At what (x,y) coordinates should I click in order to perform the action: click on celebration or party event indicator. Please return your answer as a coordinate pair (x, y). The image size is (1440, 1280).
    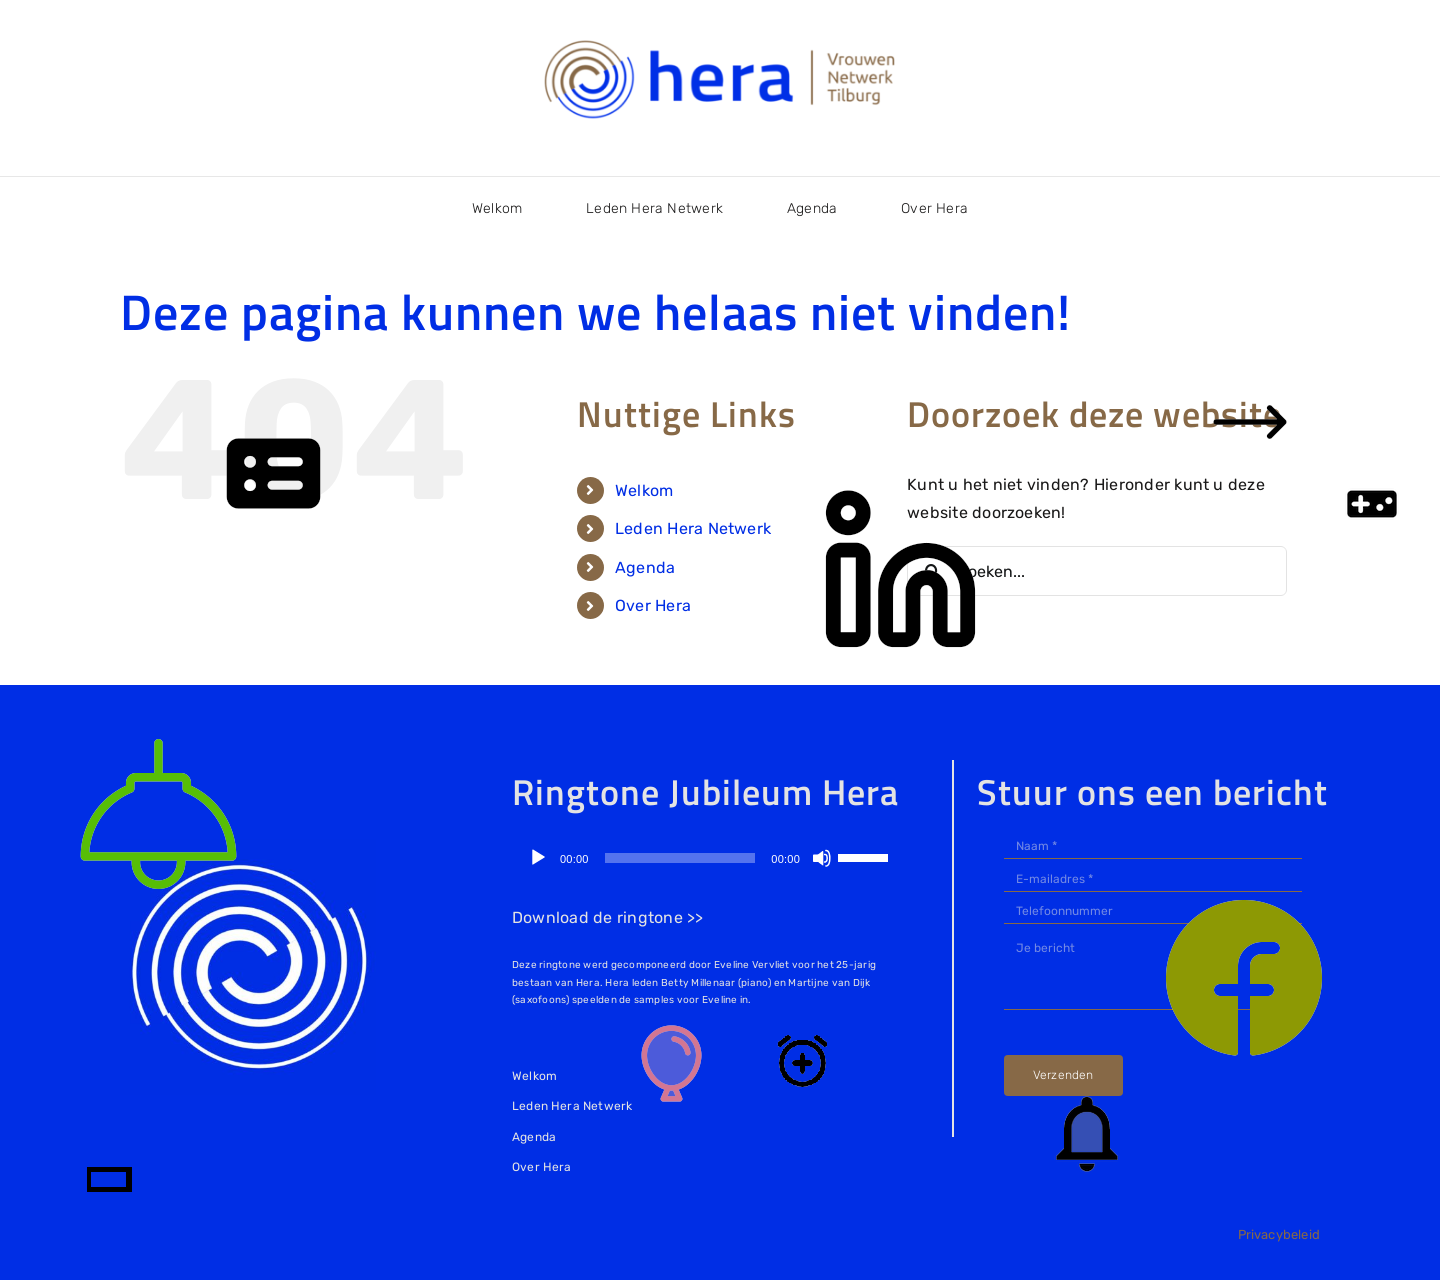
    Looking at the image, I should click on (671, 1063).